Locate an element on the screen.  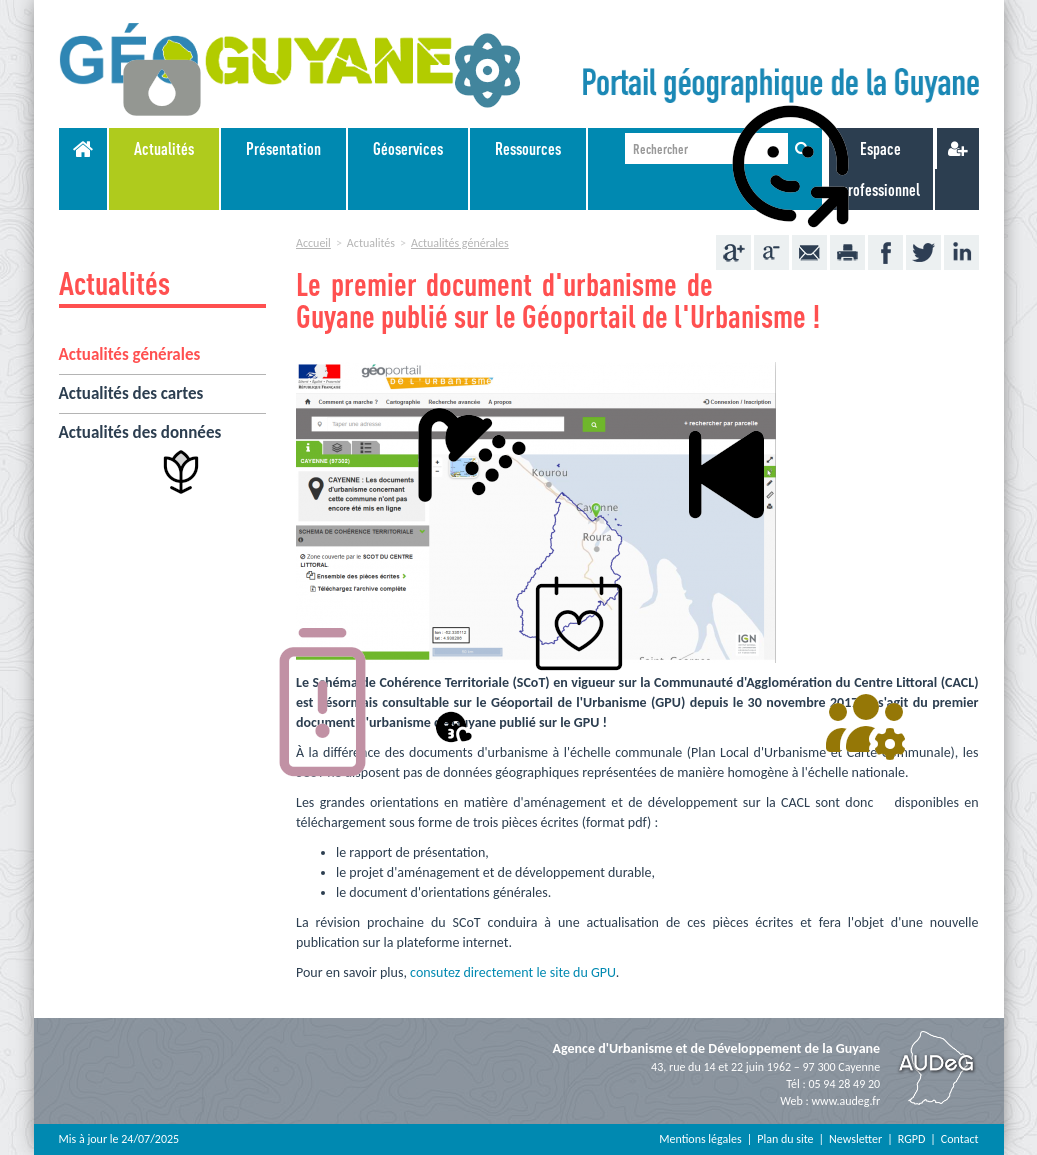
indicates low battery warning is located at coordinates (322, 704).